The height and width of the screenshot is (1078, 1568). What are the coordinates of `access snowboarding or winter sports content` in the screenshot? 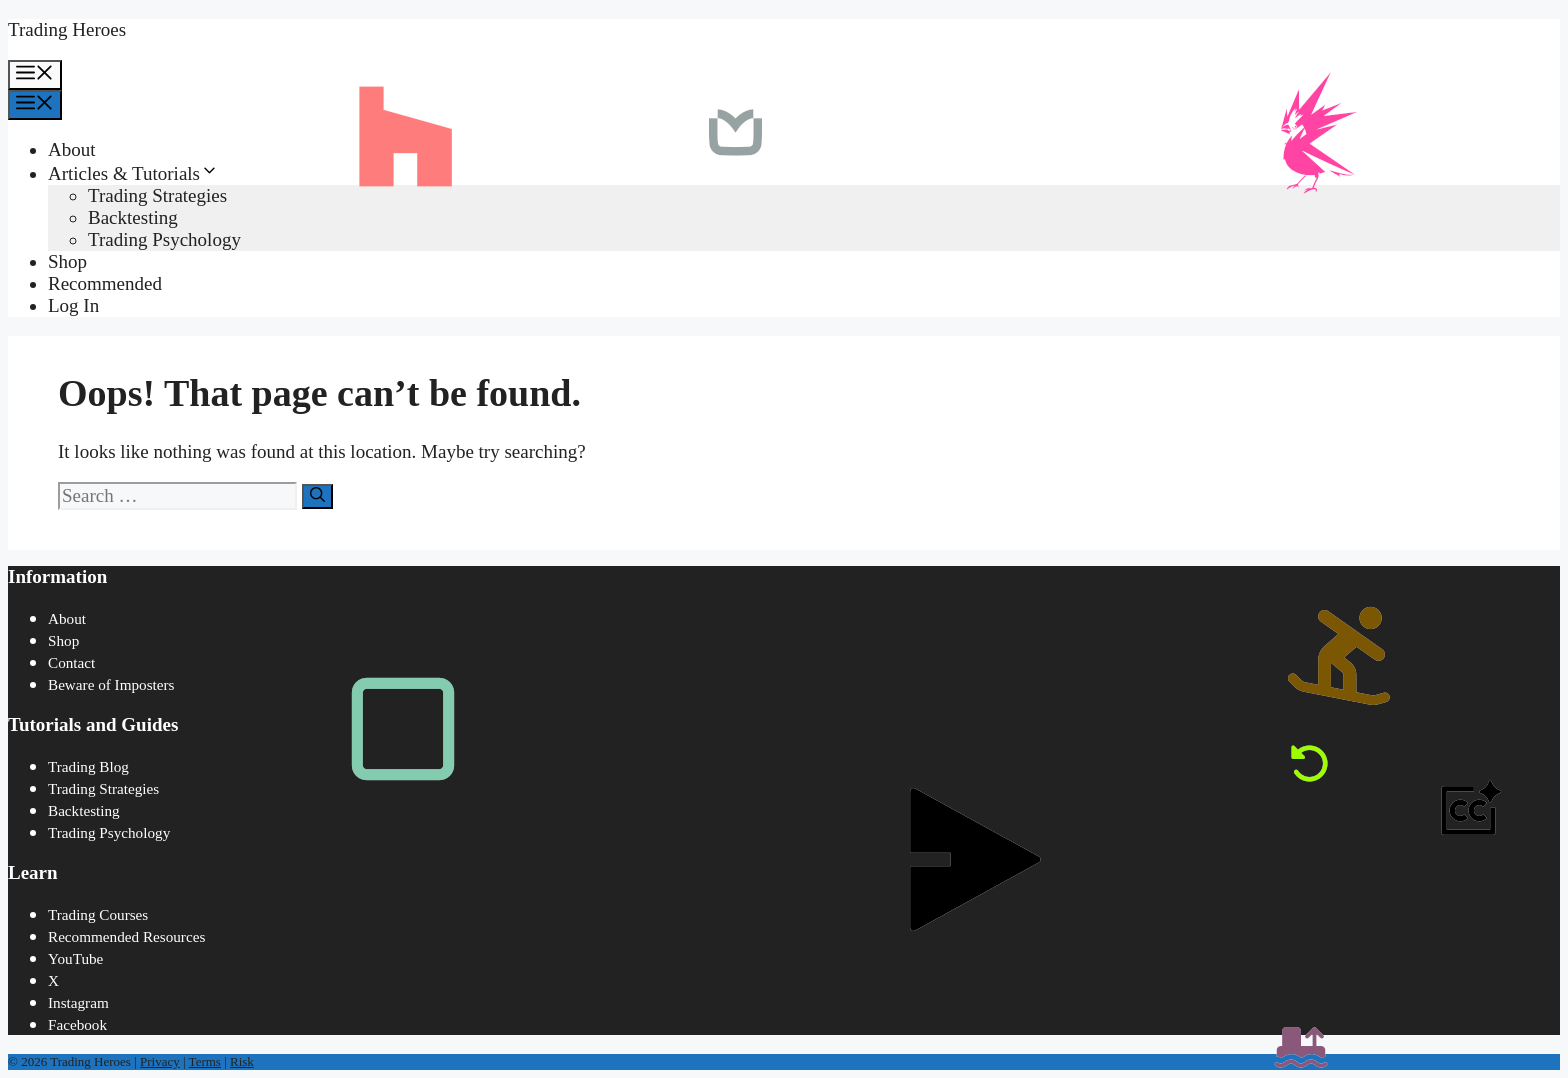 It's located at (1343, 654).